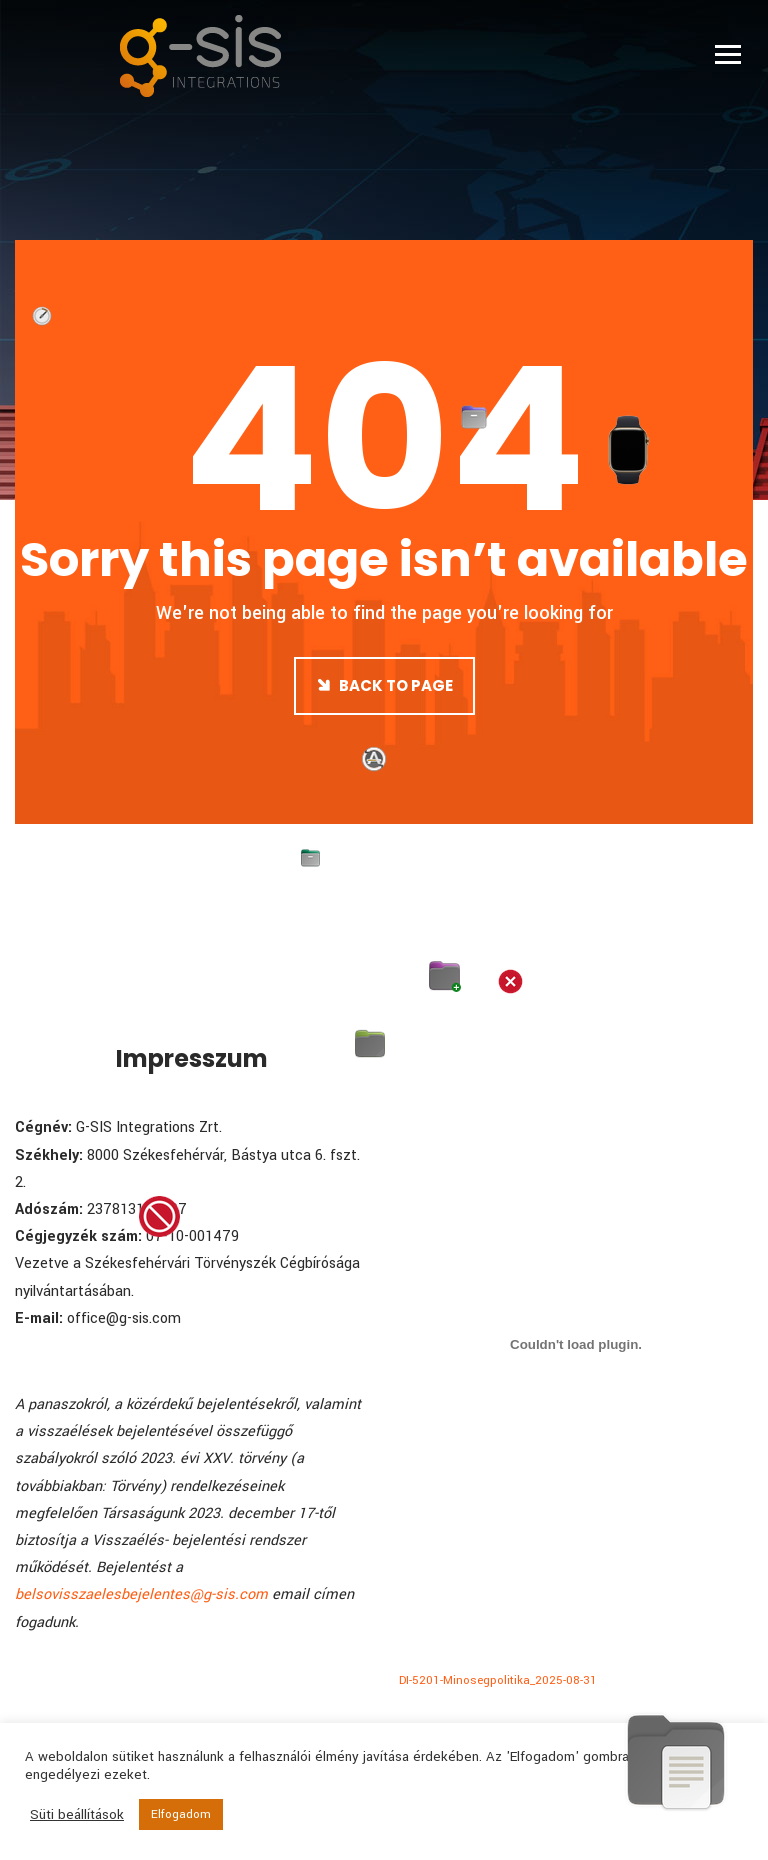 Image resolution: width=768 pixels, height=1860 pixels. Describe the element at coordinates (370, 1043) in the screenshot. I see `access a remote or network folder` at that location.